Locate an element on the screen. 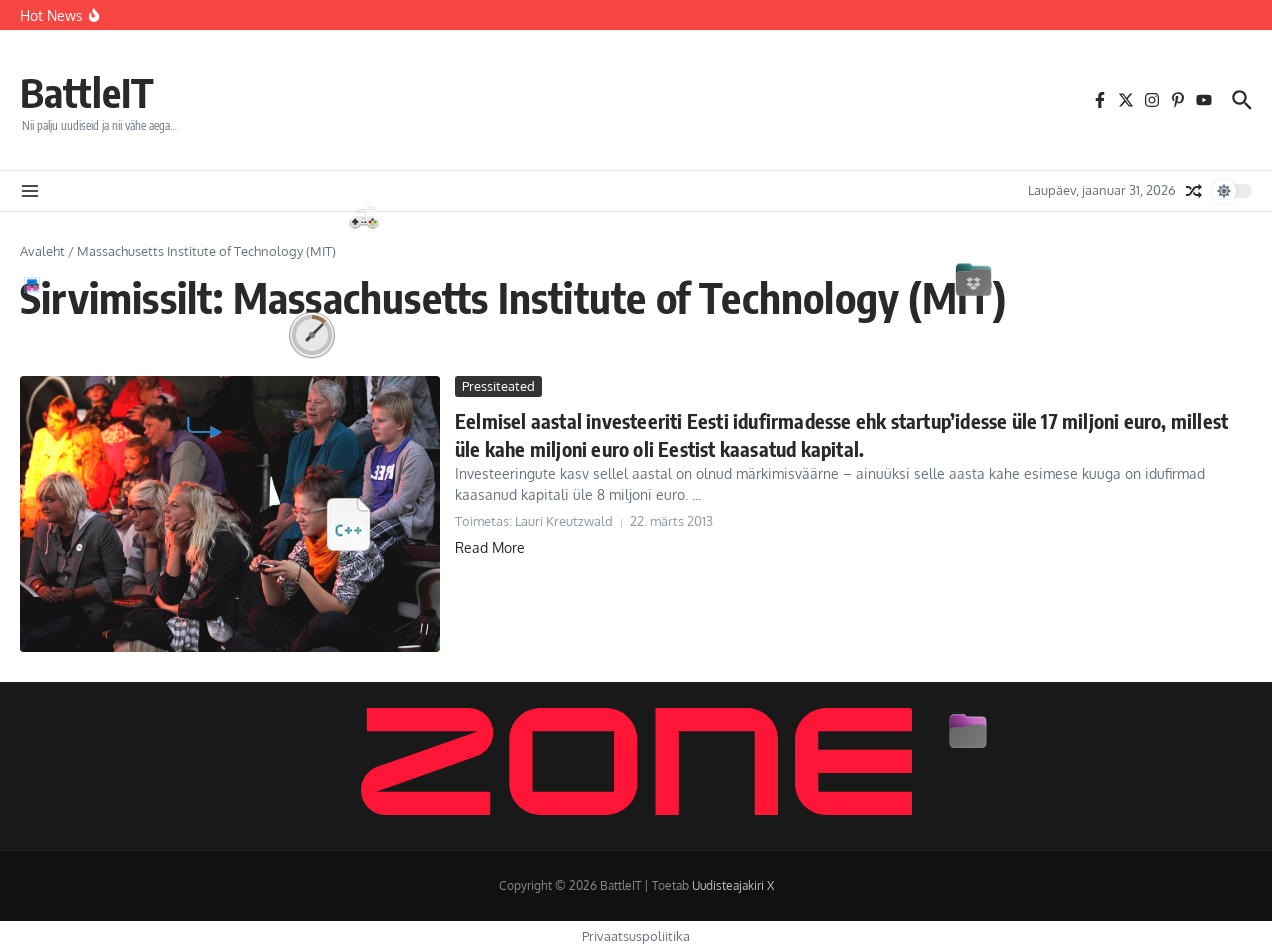 The width and height of the screenshot is (1272, 951). open your Dropbox synced folder is located at coordinates (973, 279).